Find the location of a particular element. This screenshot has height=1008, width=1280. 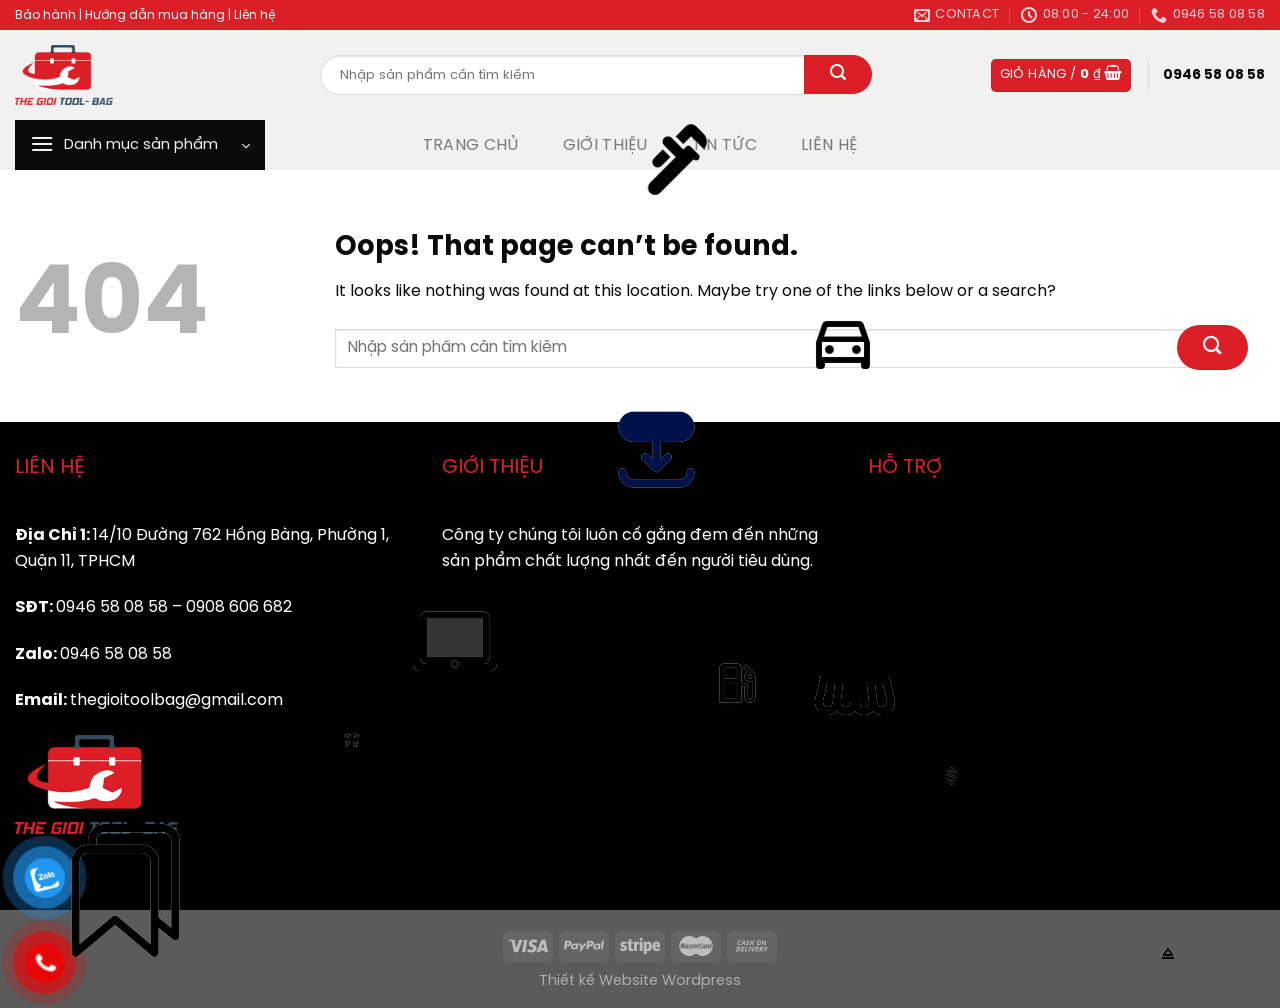

switch to desktop or laptop view is located at coordinates (455, 643).